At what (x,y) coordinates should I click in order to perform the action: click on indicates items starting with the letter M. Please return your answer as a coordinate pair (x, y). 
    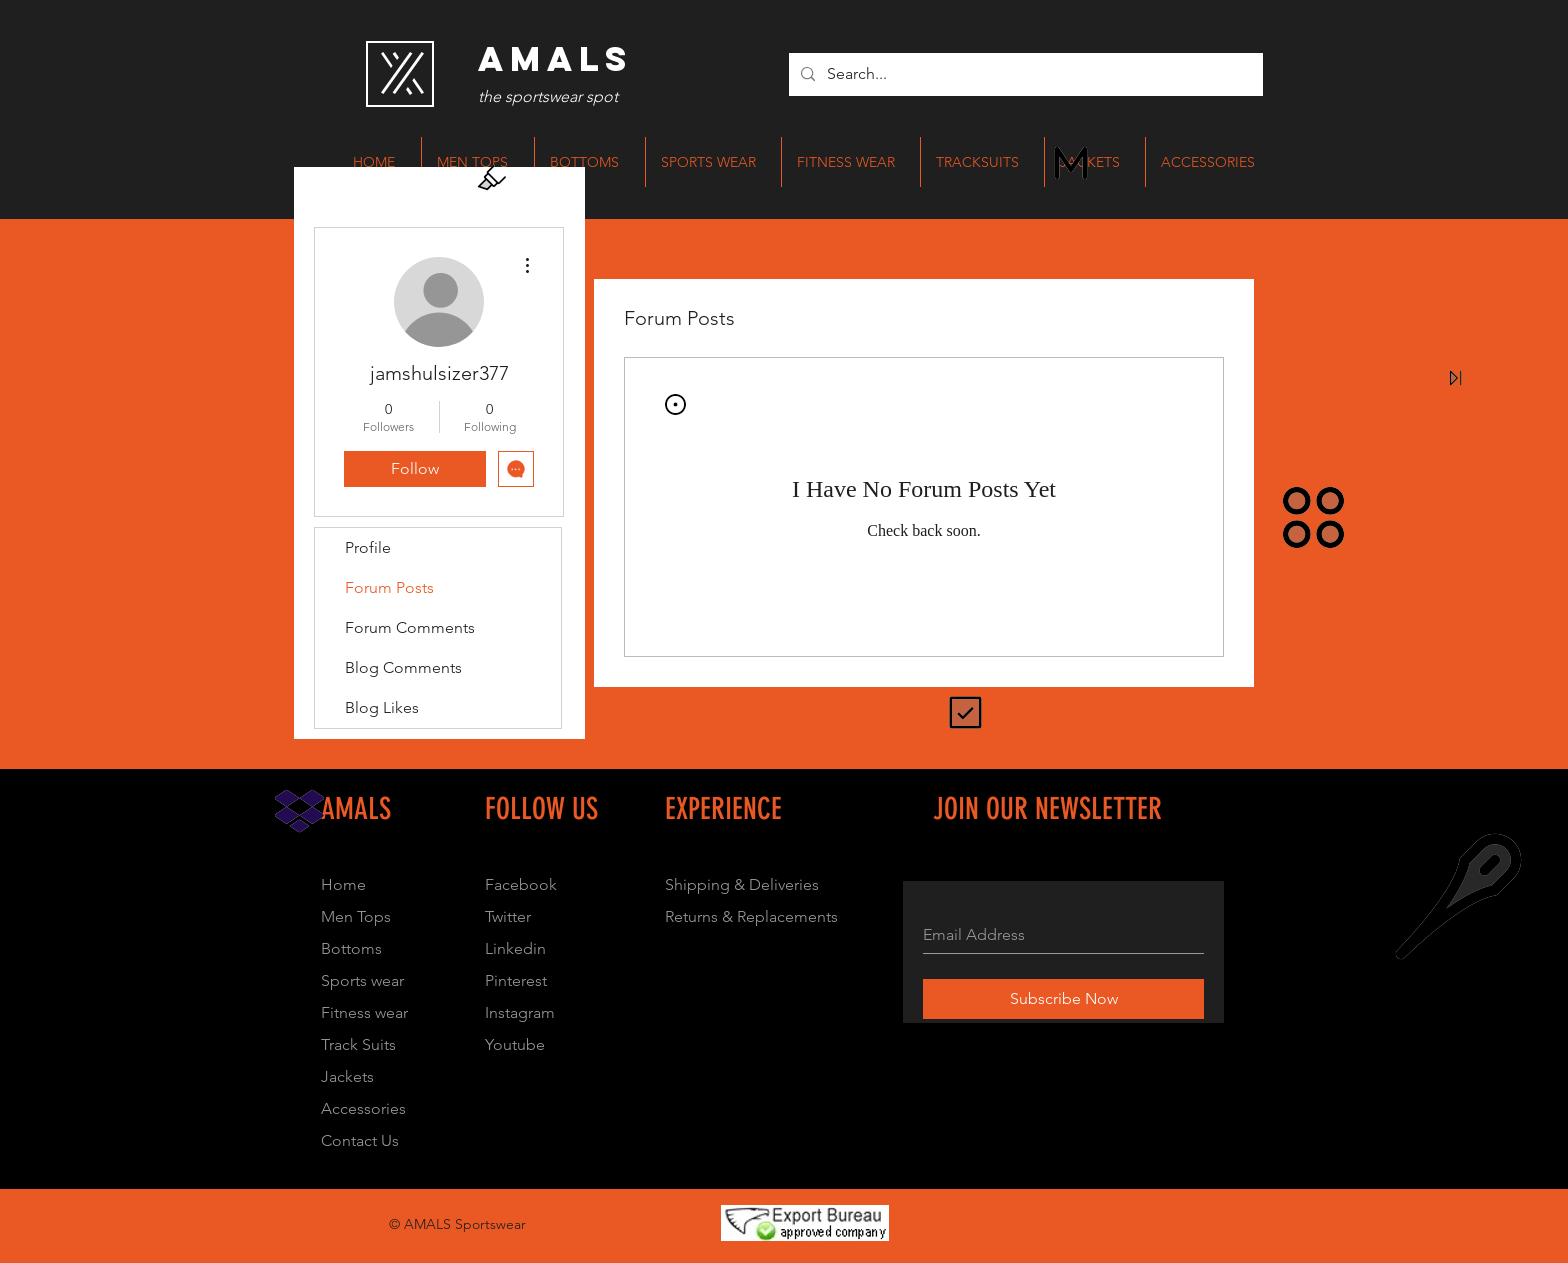
    Looking at the image, I should click on (1071, 163).